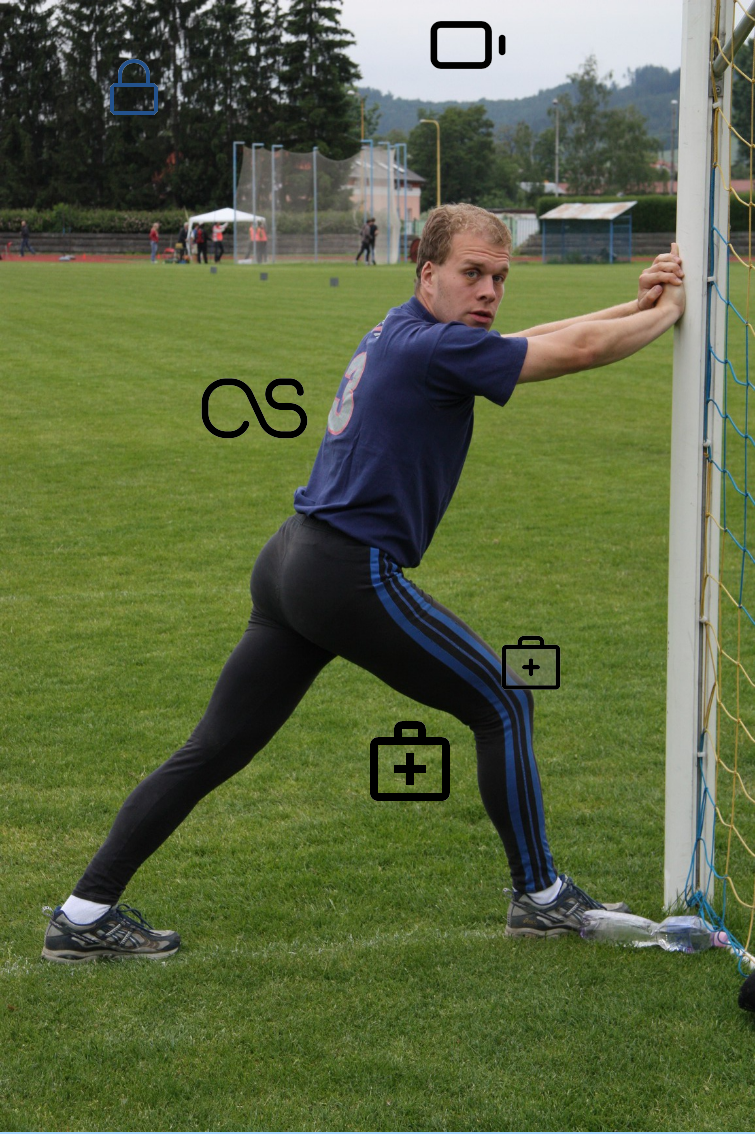 The height and width of the screenshot is (1134, 755). I want to click on connect to Last.fm account, so click(254, 406).